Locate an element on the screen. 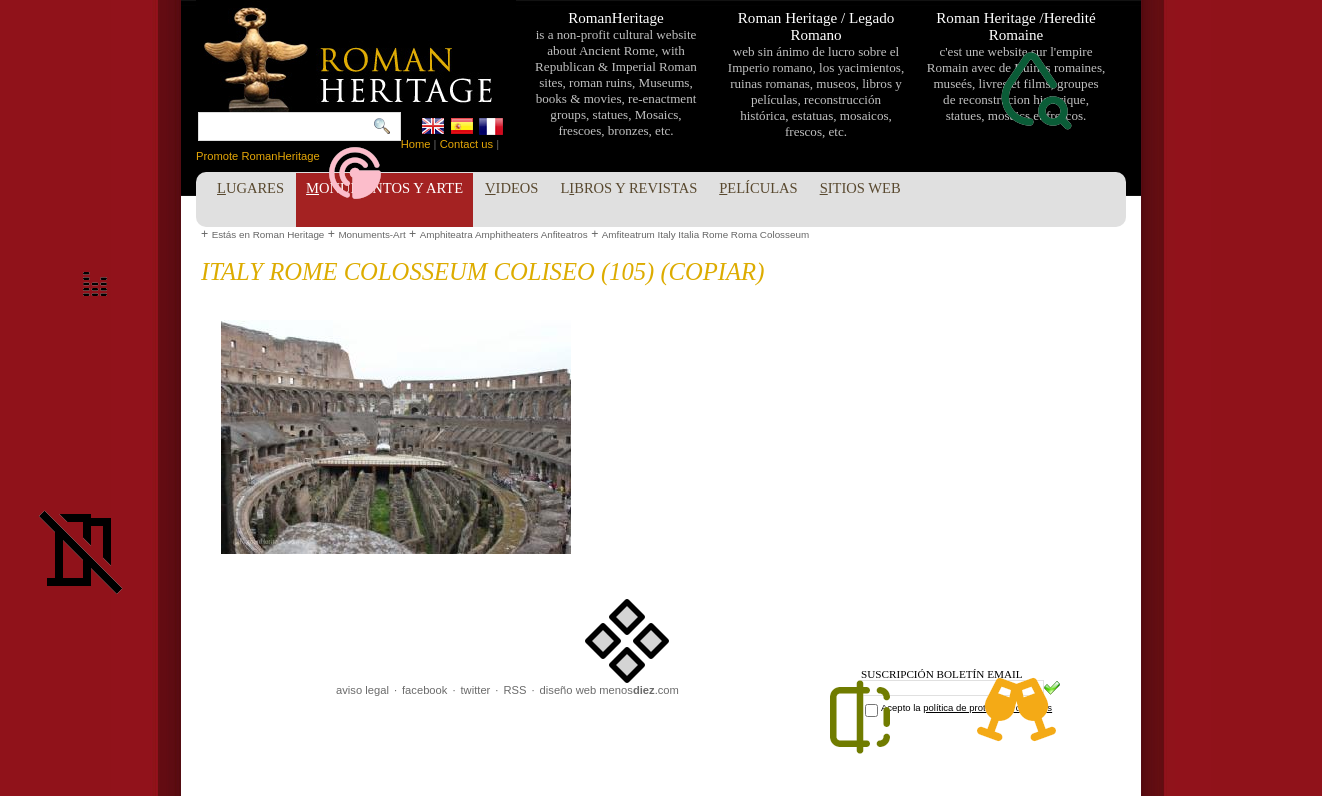  view column chart or bar graph data is located at coordinates (95, 284).